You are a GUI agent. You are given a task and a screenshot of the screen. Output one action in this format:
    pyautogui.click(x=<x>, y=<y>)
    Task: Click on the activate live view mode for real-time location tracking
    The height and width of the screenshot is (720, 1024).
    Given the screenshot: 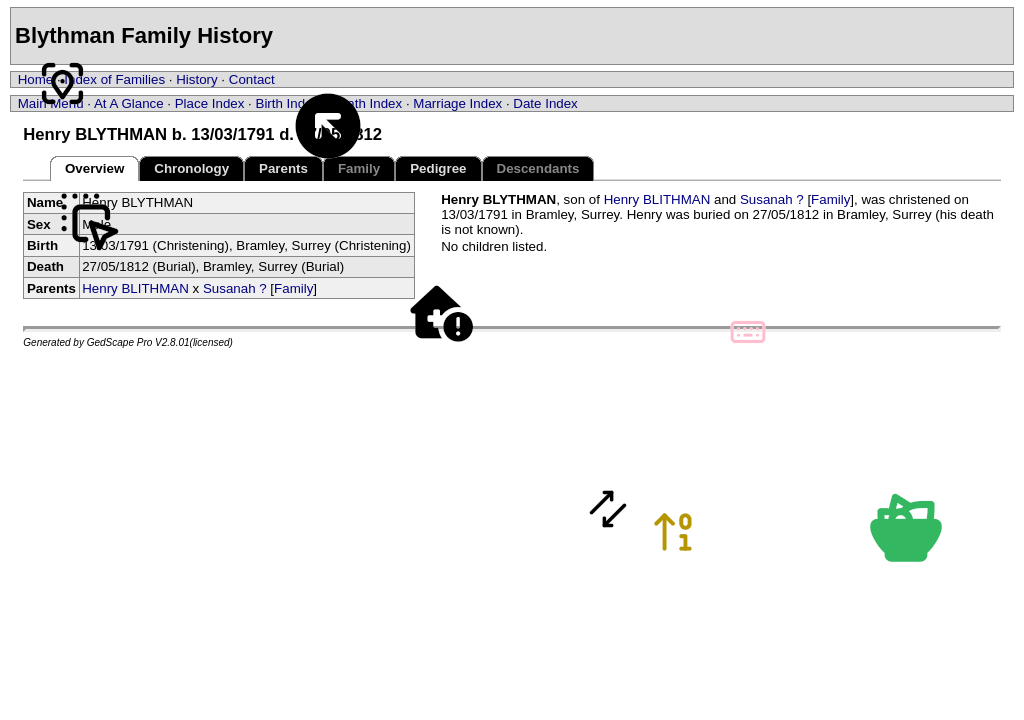 What is the action you would take?
    pyautogui.click(x=62, y=83)
    